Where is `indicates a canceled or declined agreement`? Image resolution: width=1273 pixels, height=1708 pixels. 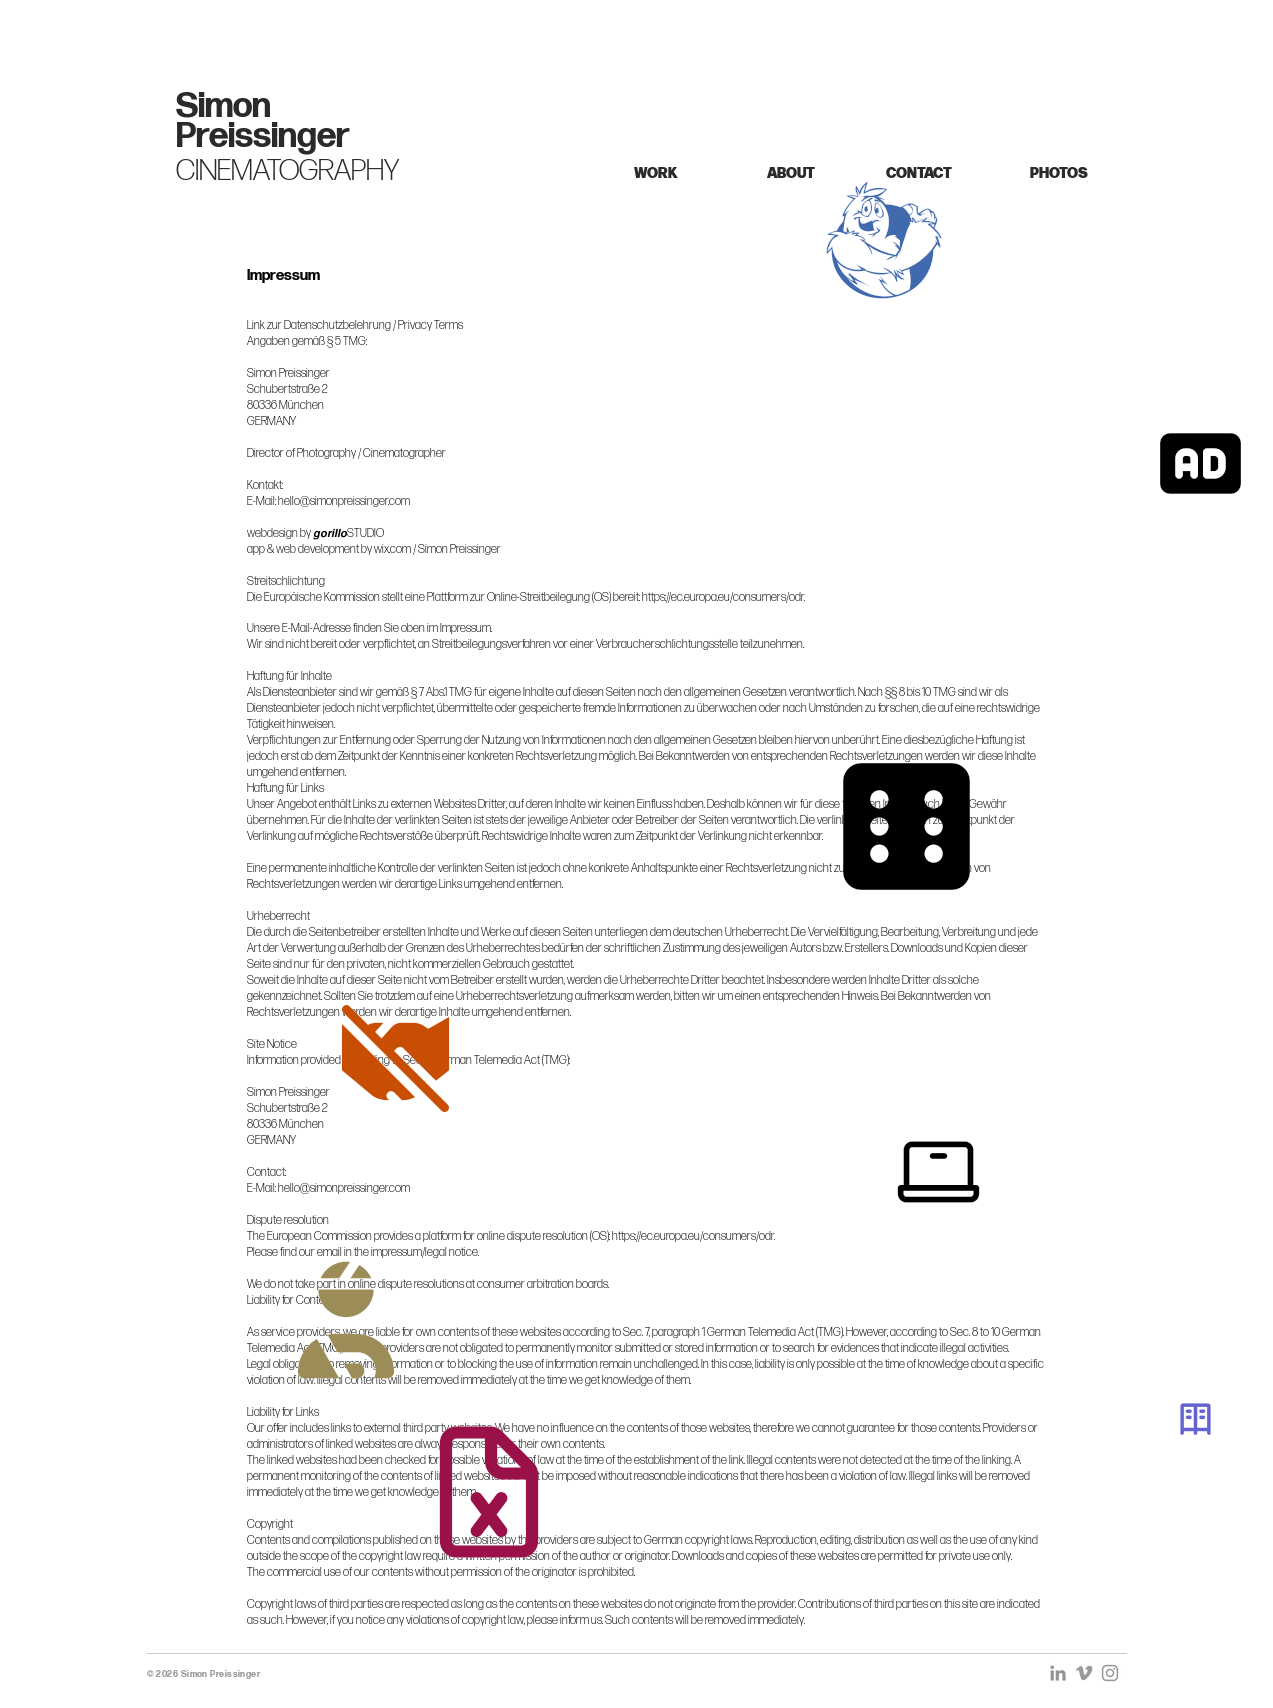
indicates a canceled or declined agreement is located at coordinates (395, 1058).